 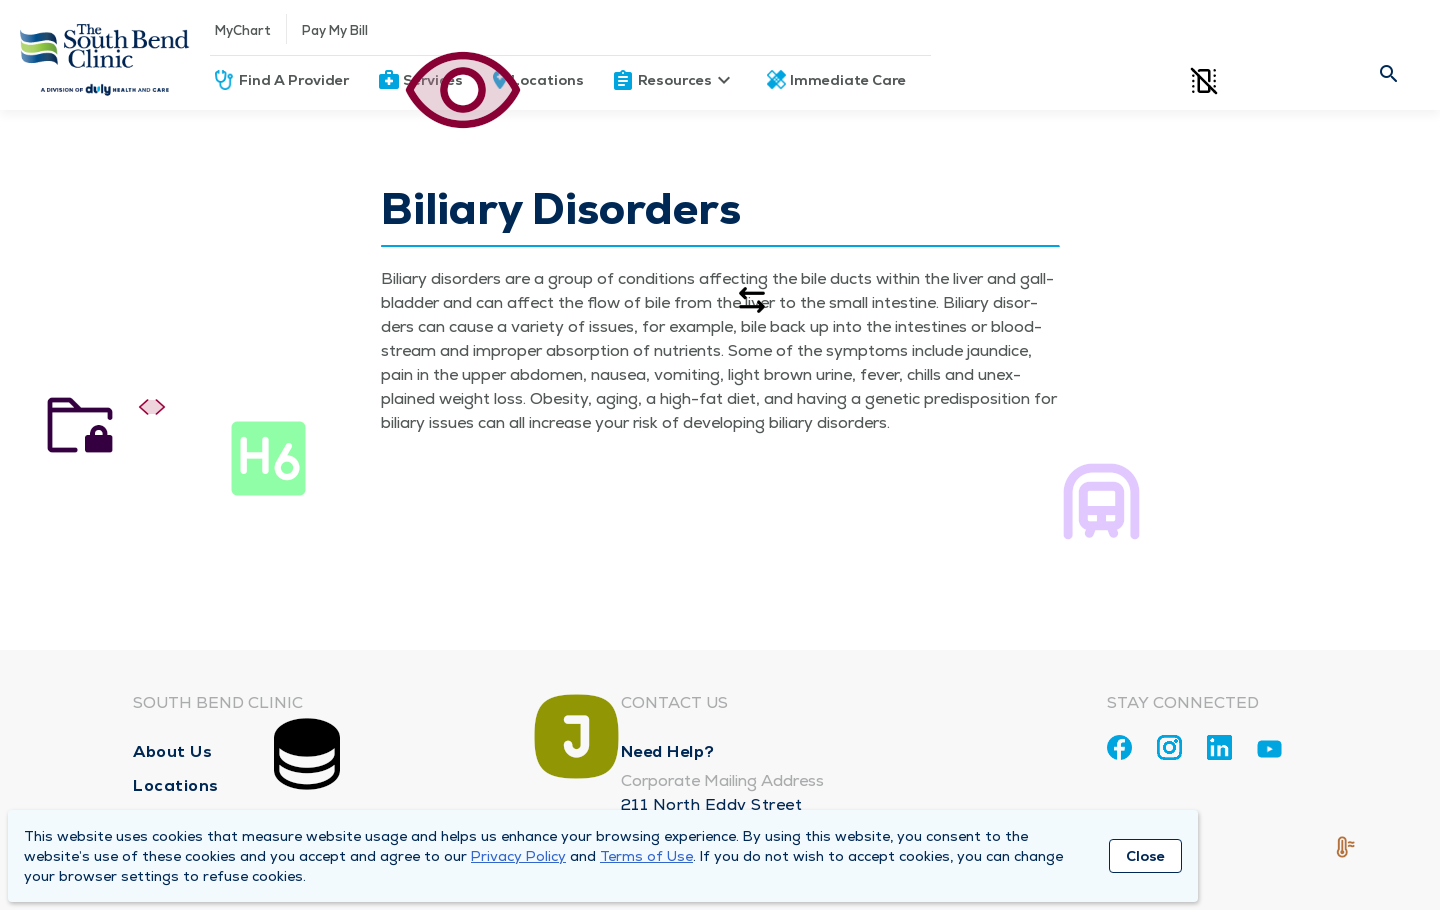 What do you see at coordinates (152, 407) in the screenshot?
I see `view or edit source code` at bounding box center [152, 407].